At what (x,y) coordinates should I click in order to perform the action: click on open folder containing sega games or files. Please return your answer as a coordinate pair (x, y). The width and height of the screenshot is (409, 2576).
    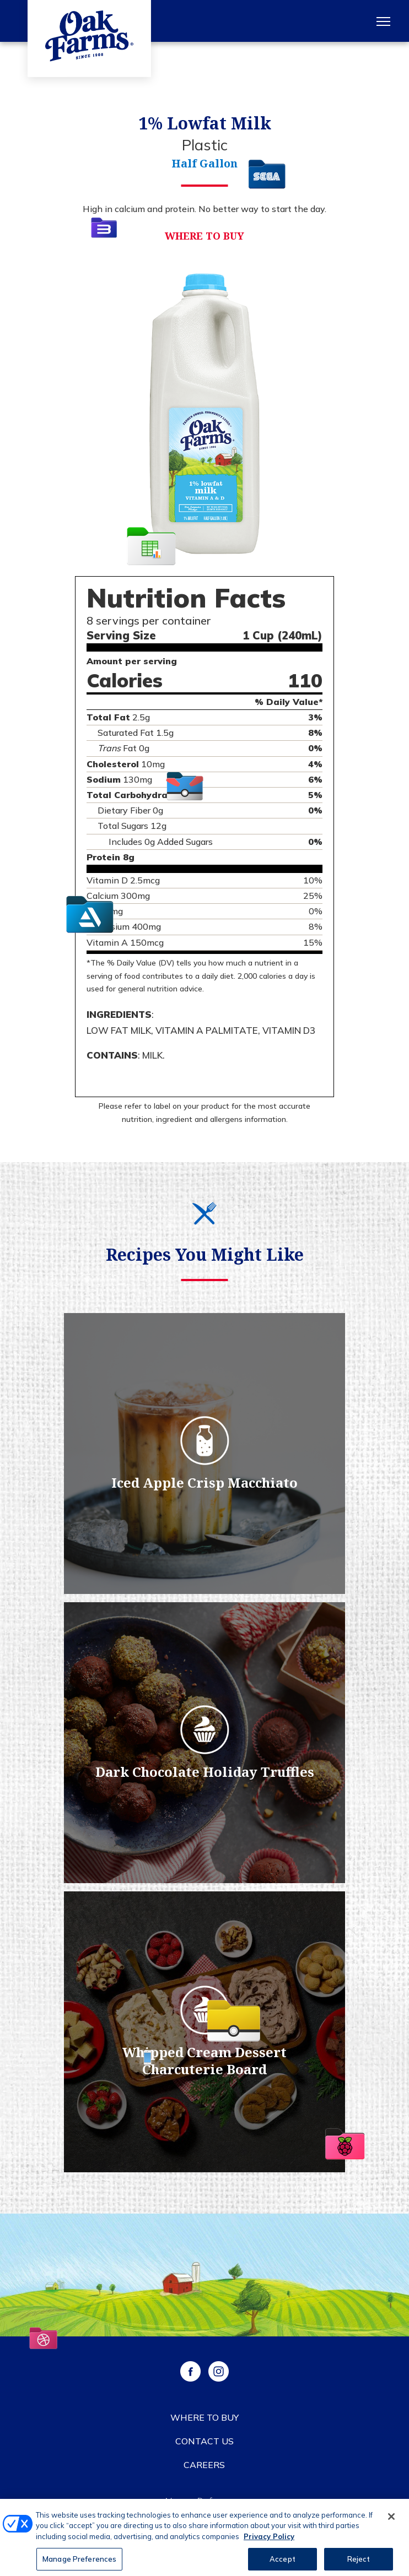
    Looking at the image, I should click on (267, 175).